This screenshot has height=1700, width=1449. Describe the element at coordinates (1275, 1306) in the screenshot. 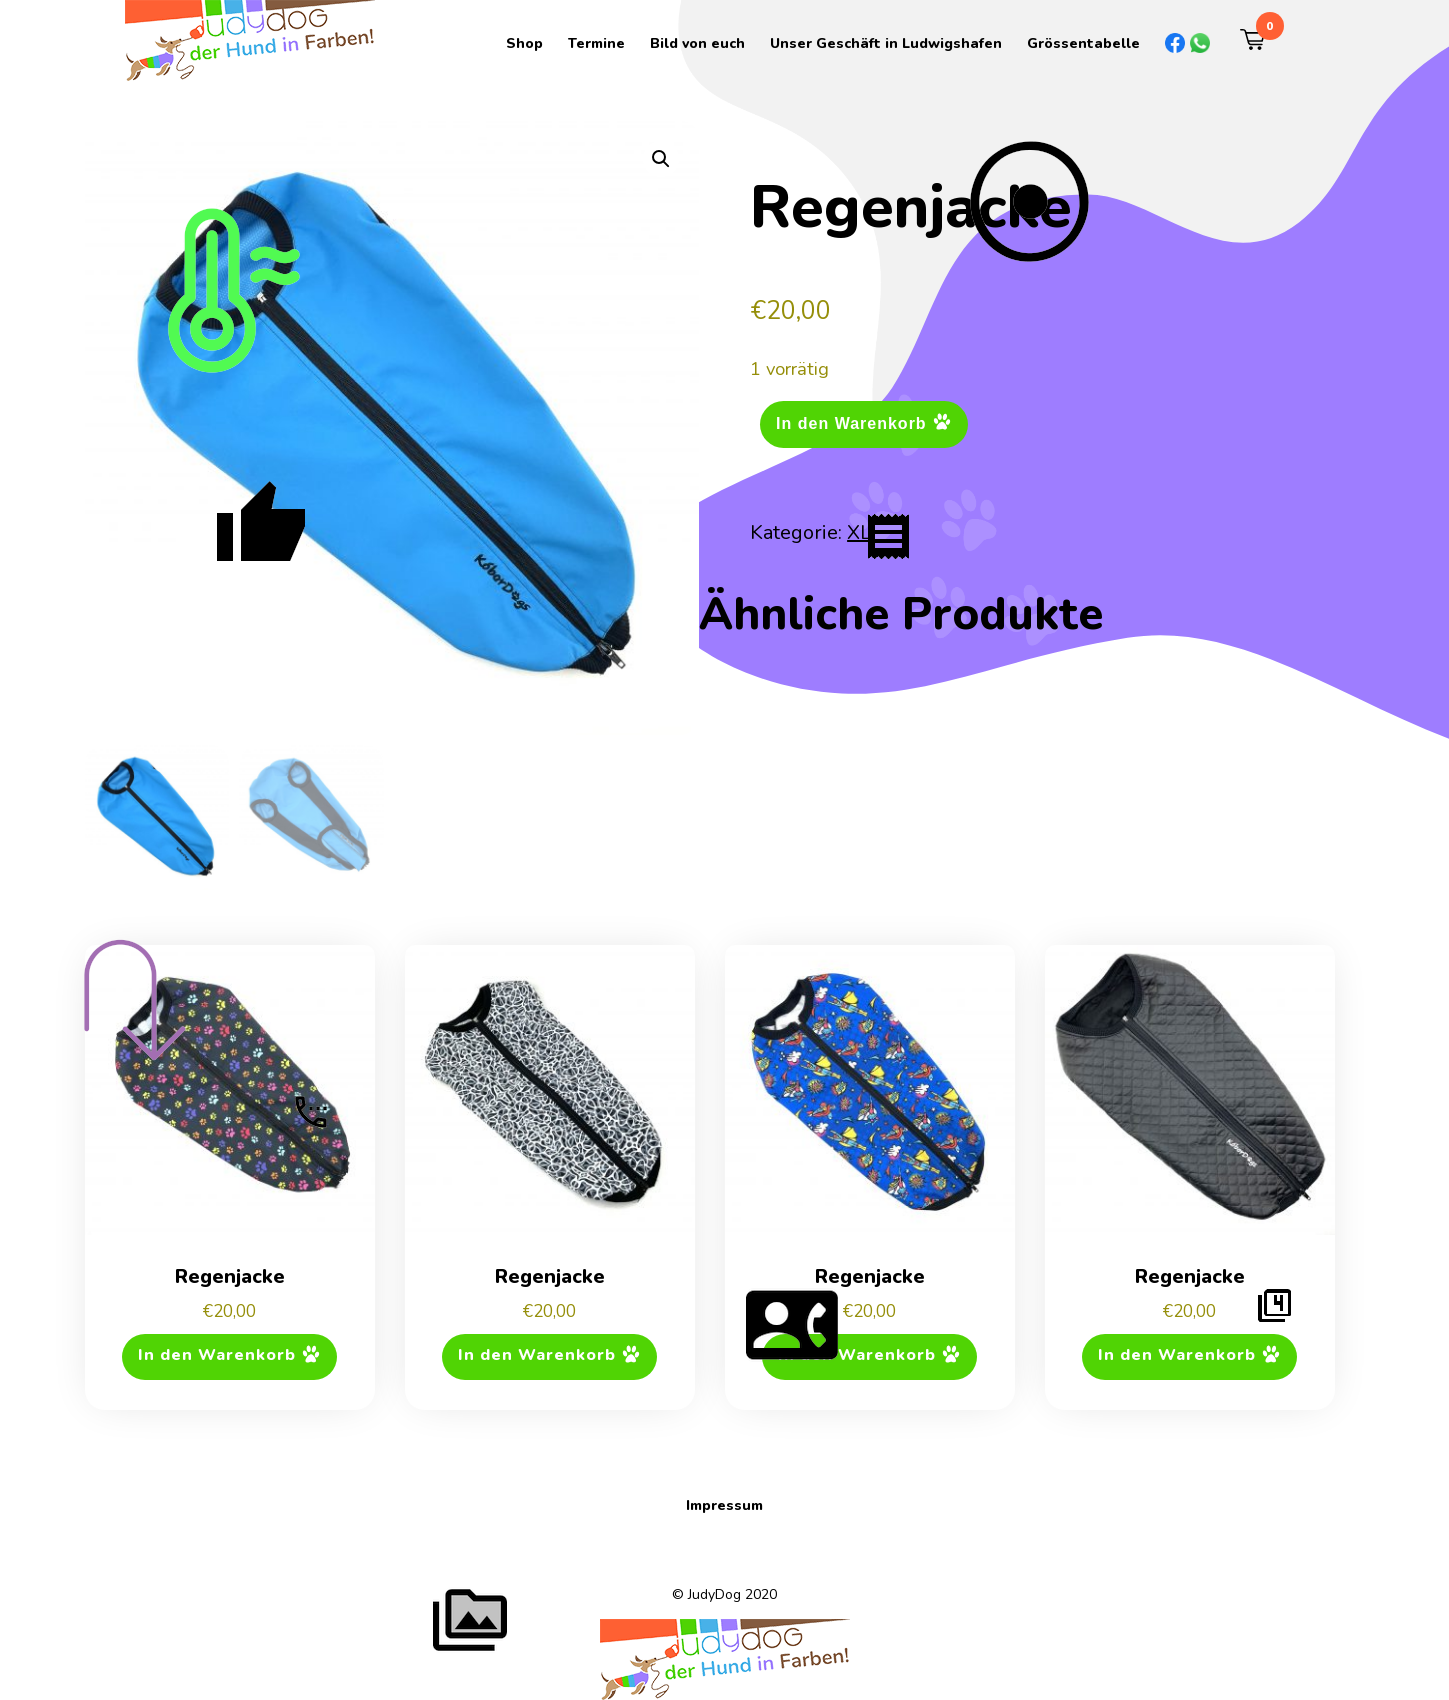

I see `select filter option 4` at that location.